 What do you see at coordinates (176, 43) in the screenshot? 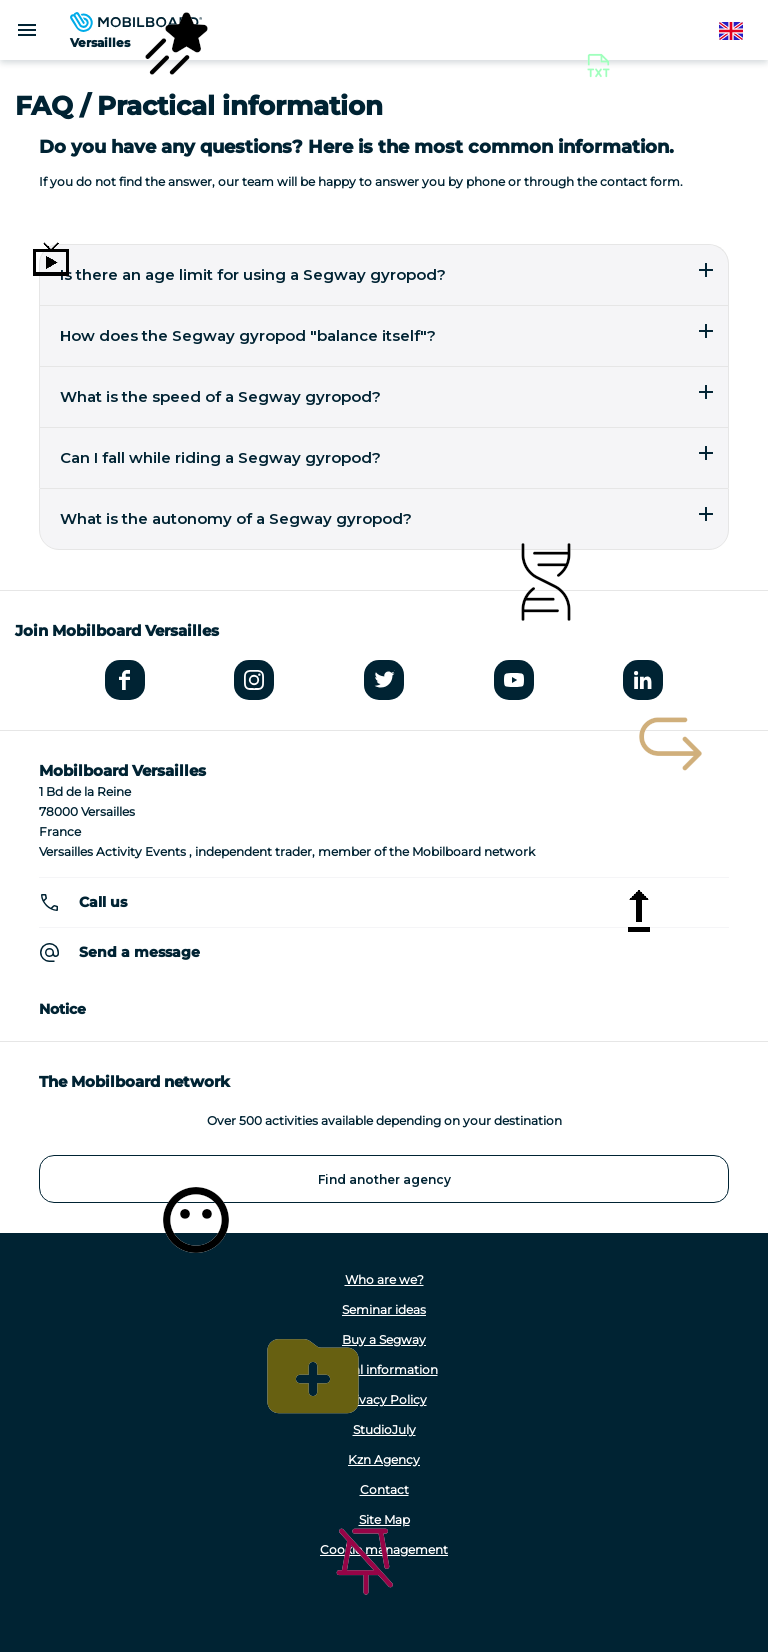
I see `mark as favorite or featured` at bounding box center [176, 43].